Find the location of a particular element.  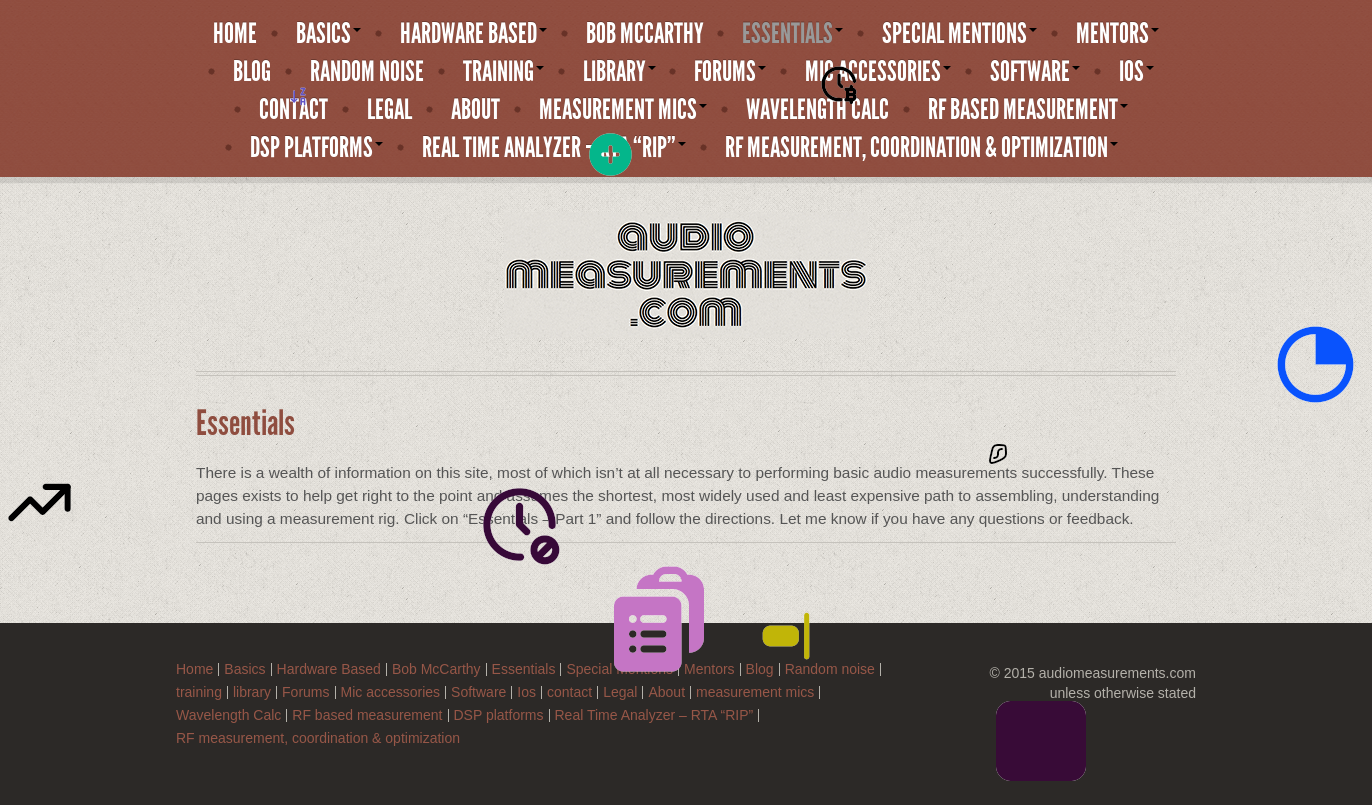

view clipboard with list items is located at coordinates (659, 619).